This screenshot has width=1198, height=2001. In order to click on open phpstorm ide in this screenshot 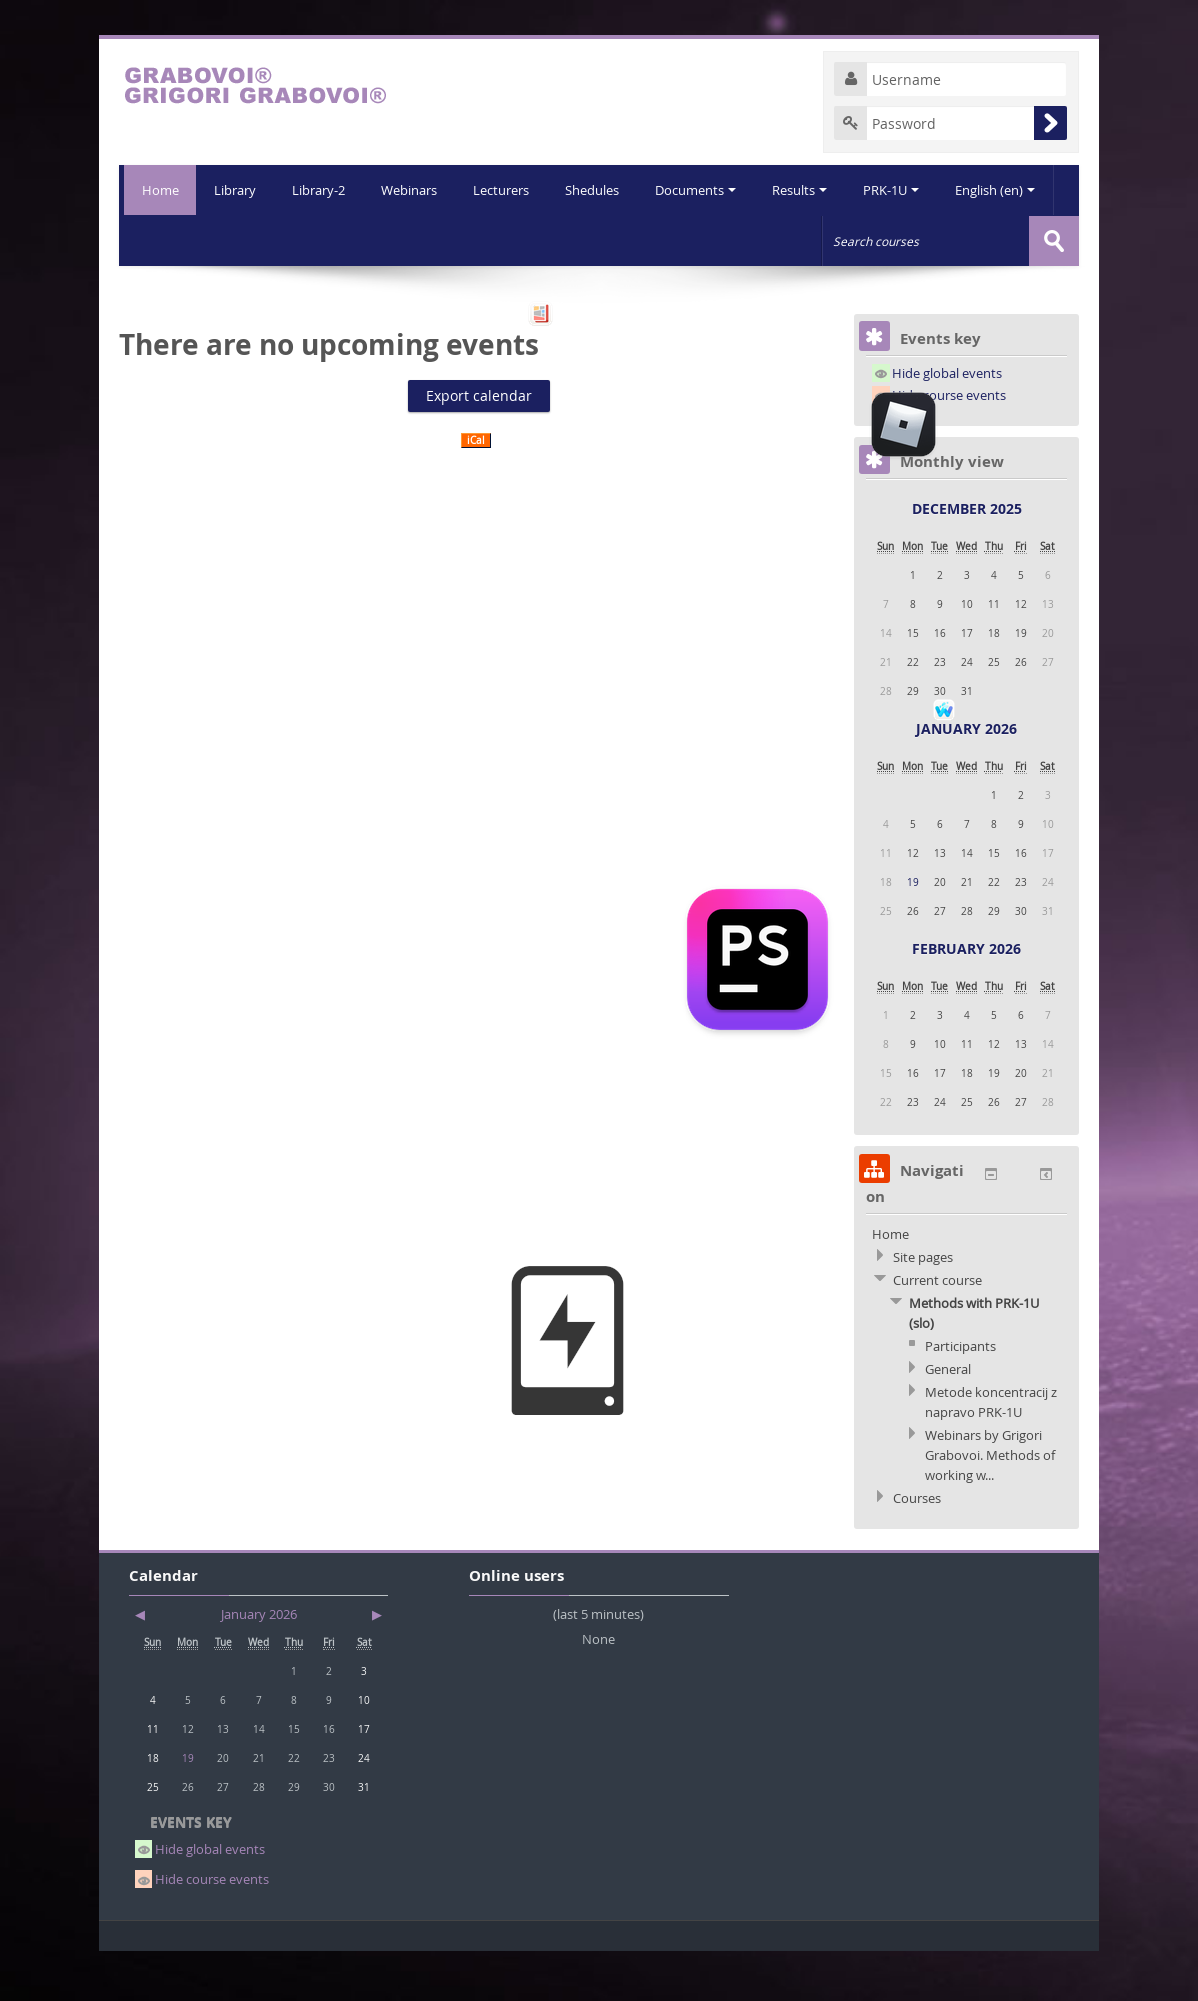, I will do `click(757, 959)`.